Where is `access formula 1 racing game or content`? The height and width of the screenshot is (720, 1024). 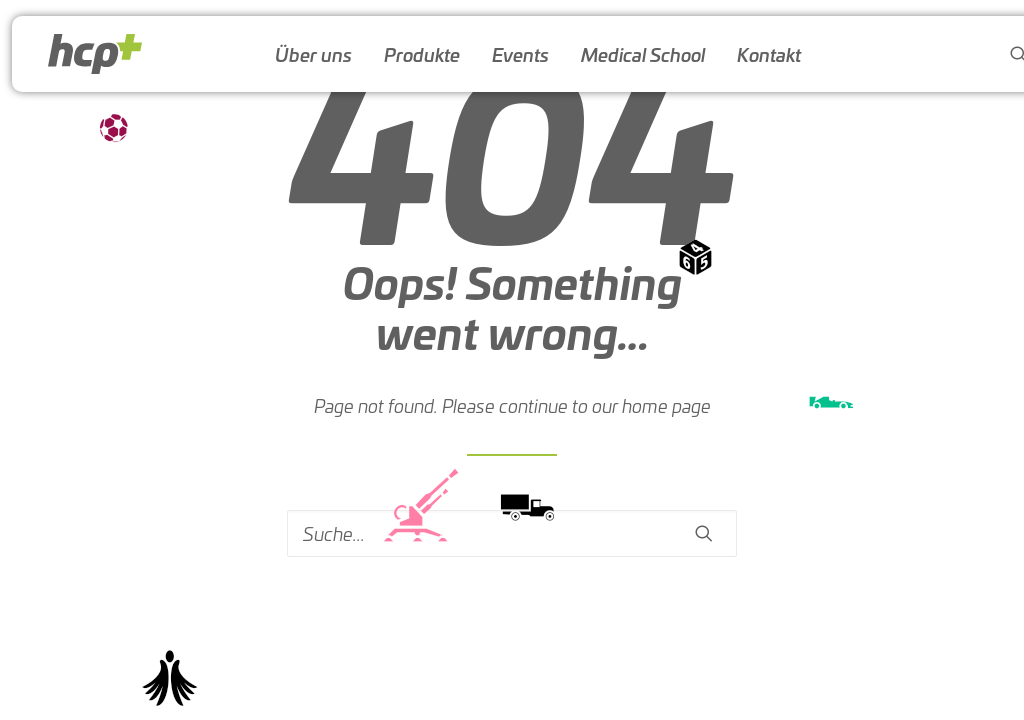
access formula 1 racing game or content is located at coordinates (831, 402).